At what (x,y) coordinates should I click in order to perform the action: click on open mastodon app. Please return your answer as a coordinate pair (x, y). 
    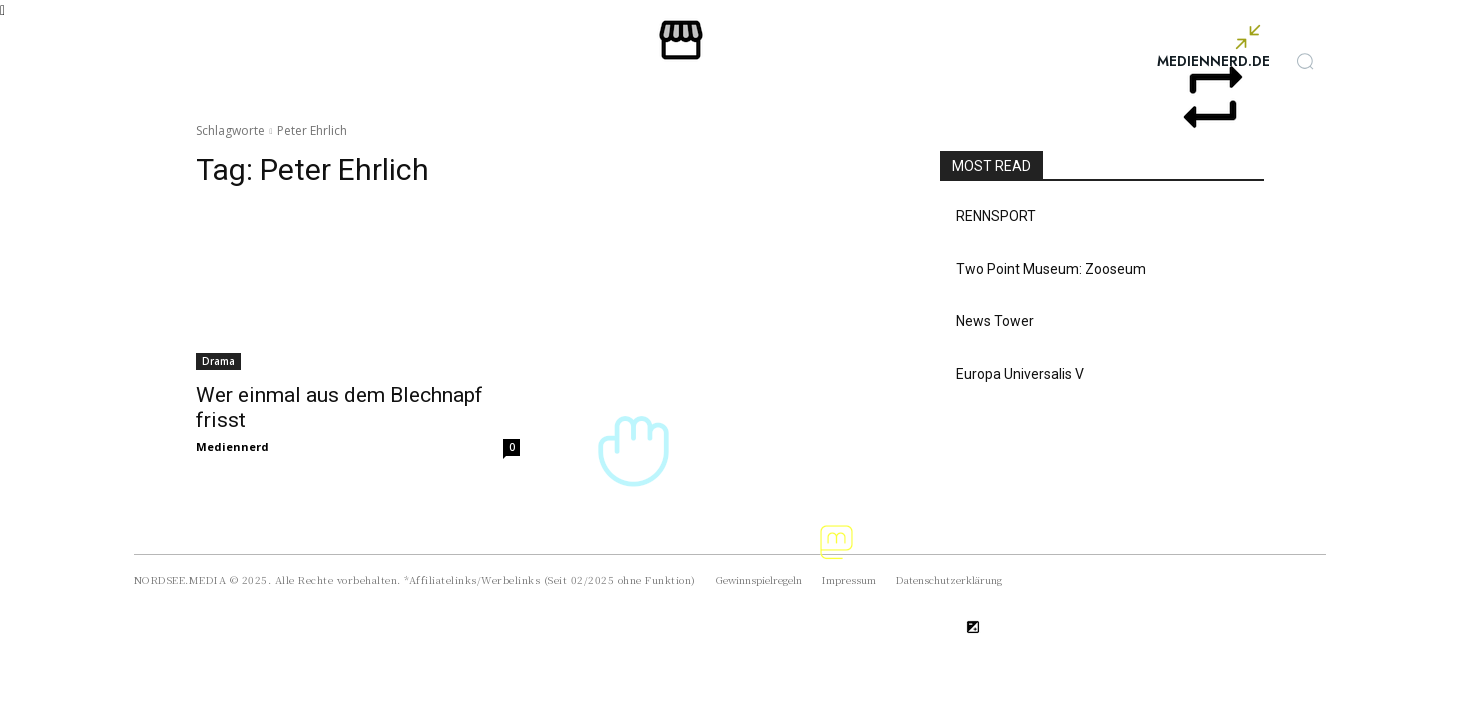
    Looking at the image, I should click on (836, 541).